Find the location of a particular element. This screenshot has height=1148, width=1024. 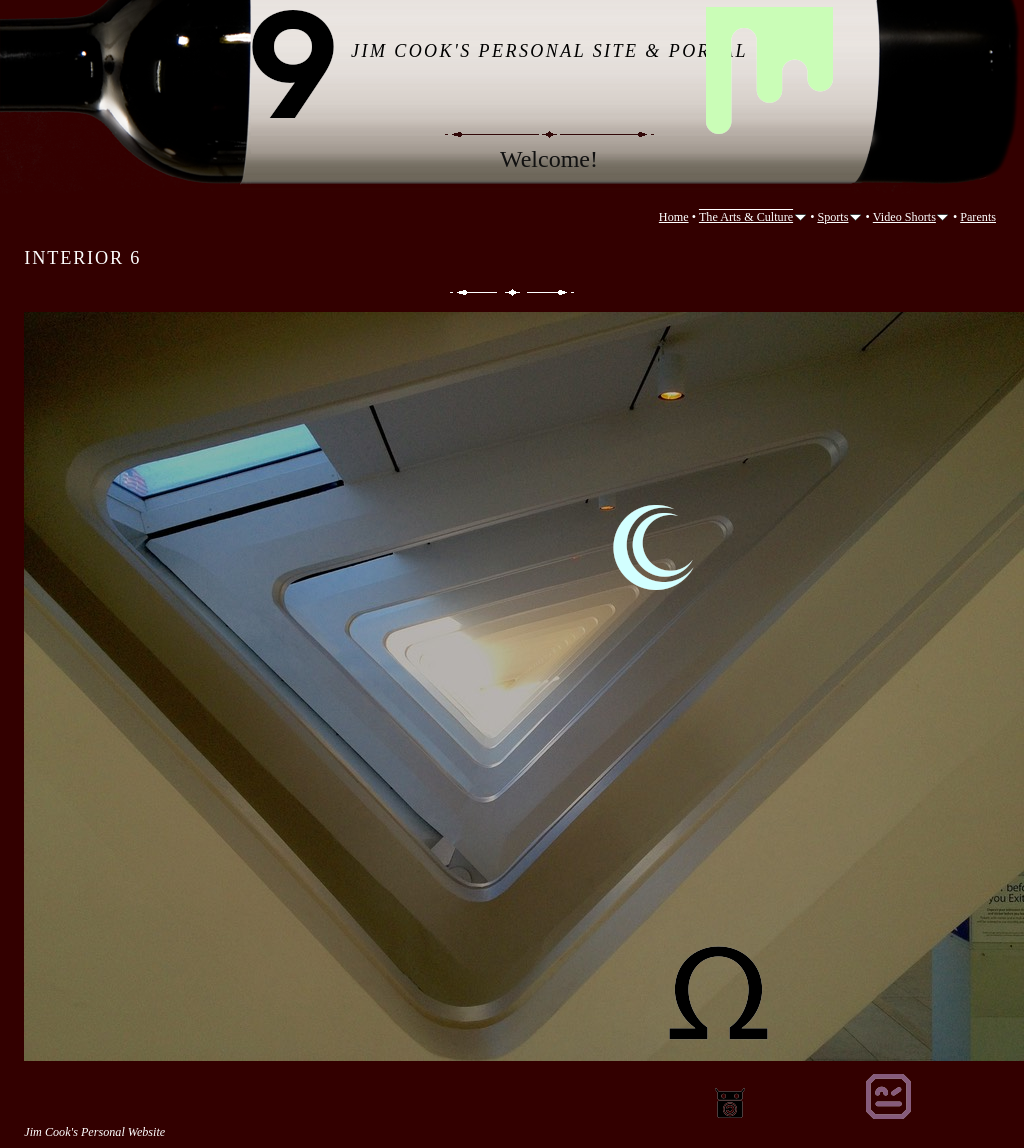

quad9 dns service logo is located at coordinates (293, 64).